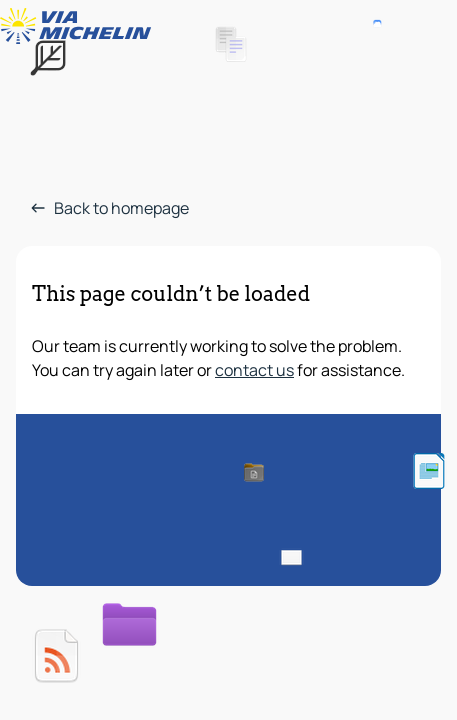 This screenshot has width=457, height=720. I want to click on open your documents folder, so click(254, 472).